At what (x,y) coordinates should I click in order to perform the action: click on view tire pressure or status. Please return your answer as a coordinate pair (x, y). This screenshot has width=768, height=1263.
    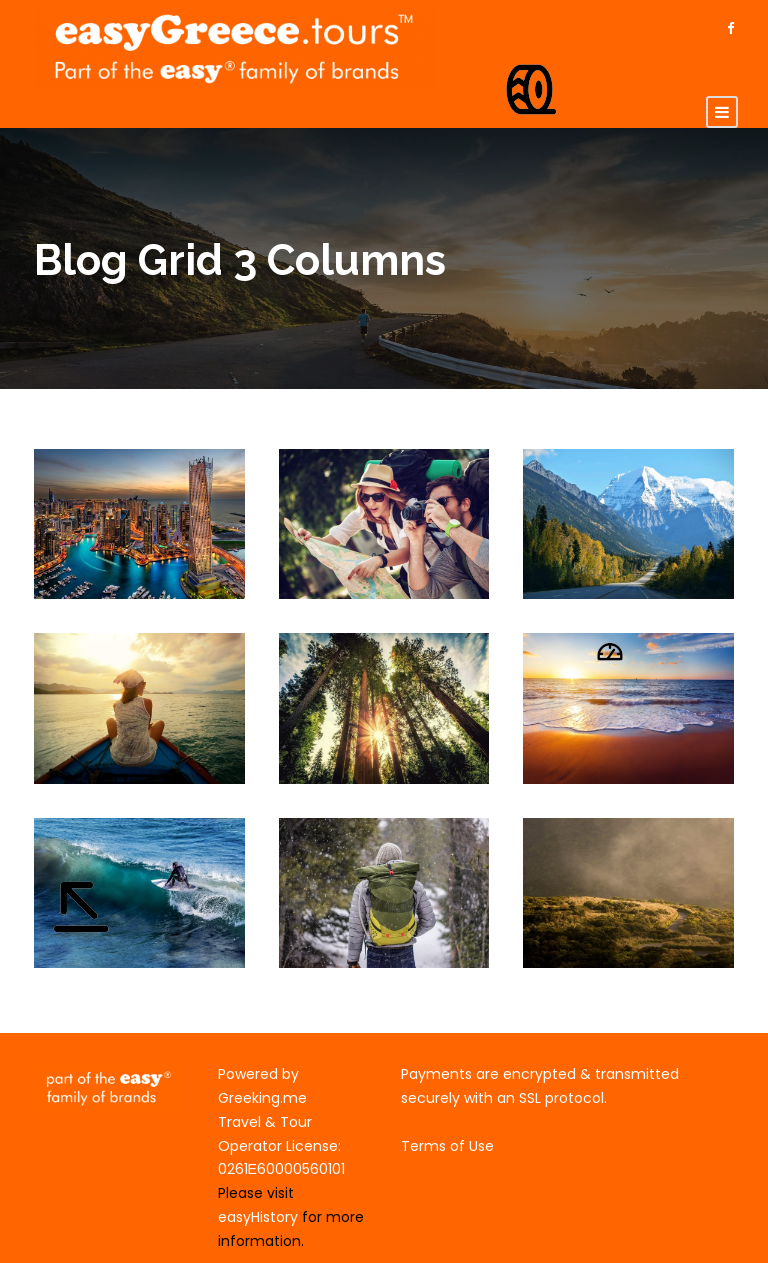
    Looking at the image, I should click on (529, 89).